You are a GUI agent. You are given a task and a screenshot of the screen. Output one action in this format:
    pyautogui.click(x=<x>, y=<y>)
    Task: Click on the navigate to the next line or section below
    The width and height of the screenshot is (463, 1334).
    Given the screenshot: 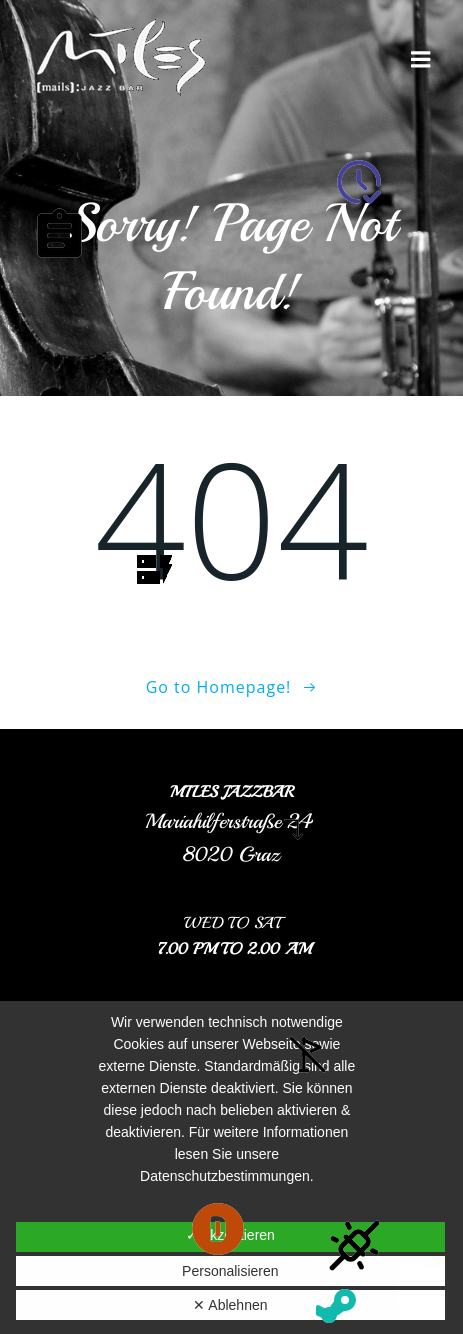 What is the action you would take?
    pyautogui.click(x=293, y=829)
    